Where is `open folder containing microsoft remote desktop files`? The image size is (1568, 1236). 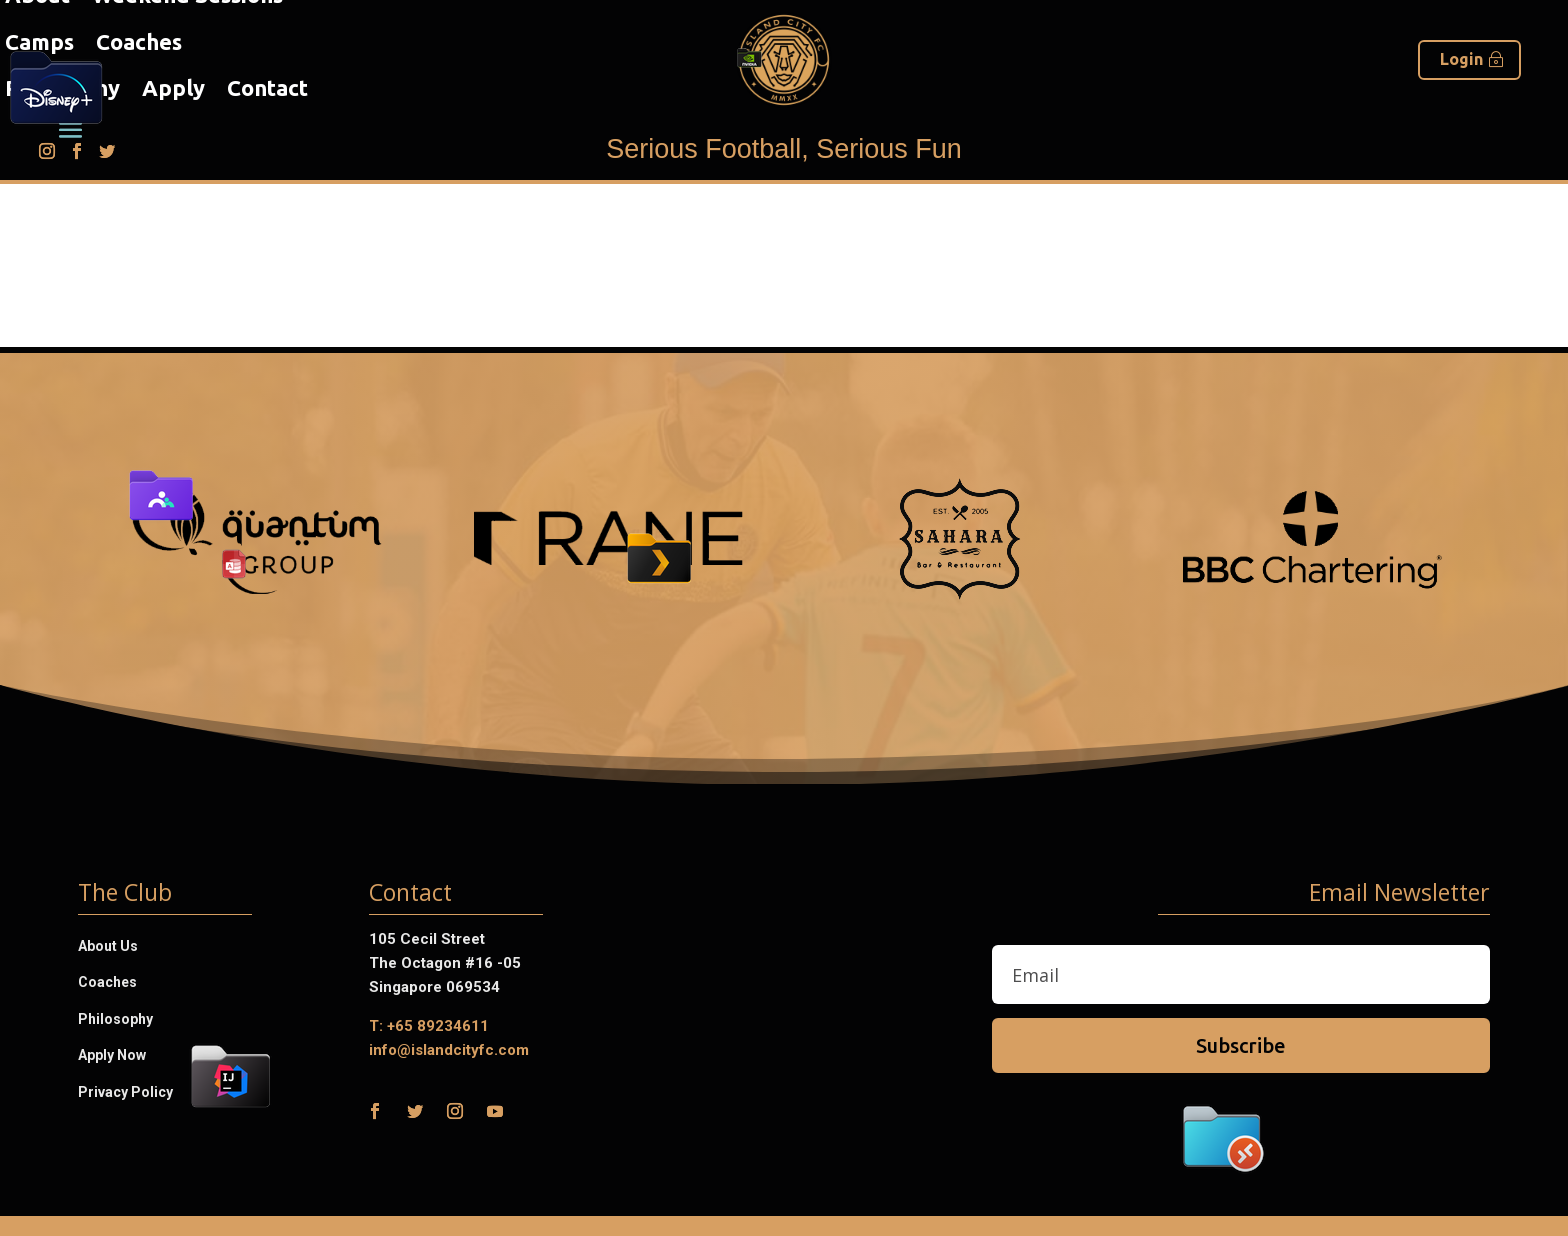
open folder containing microsoft remote desktop files is located at coordinates (1221, 1138).